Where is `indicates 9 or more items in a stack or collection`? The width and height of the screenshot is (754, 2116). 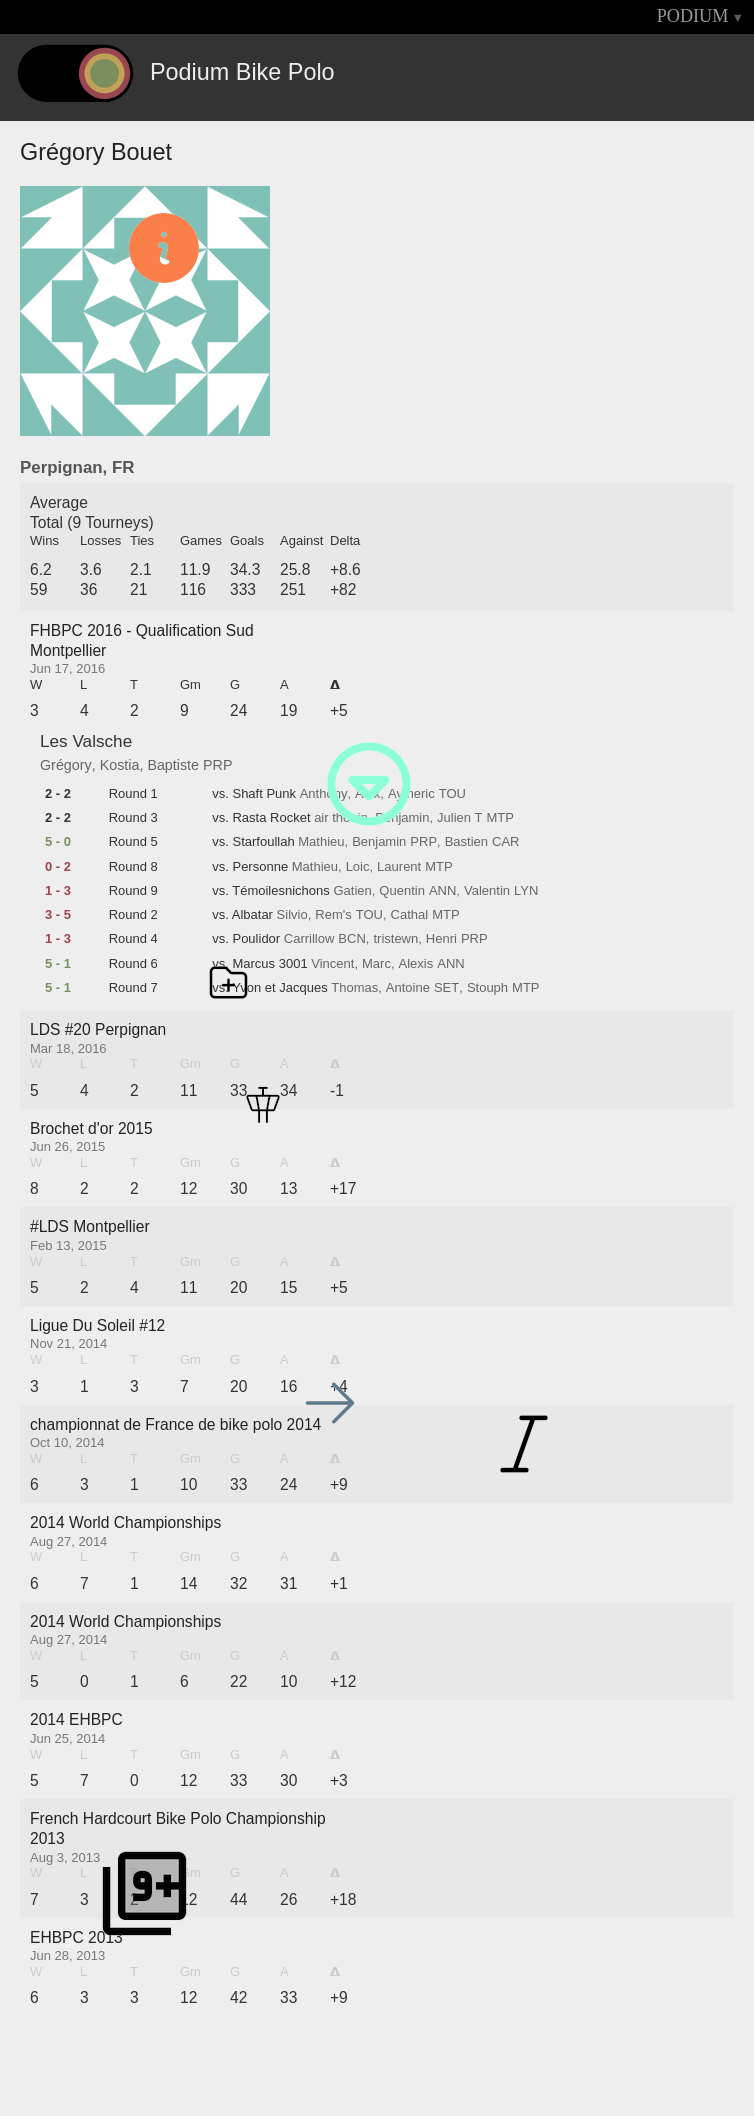
indicates 9 or more items in a stack or collection is located at coordinates (144, 1893).